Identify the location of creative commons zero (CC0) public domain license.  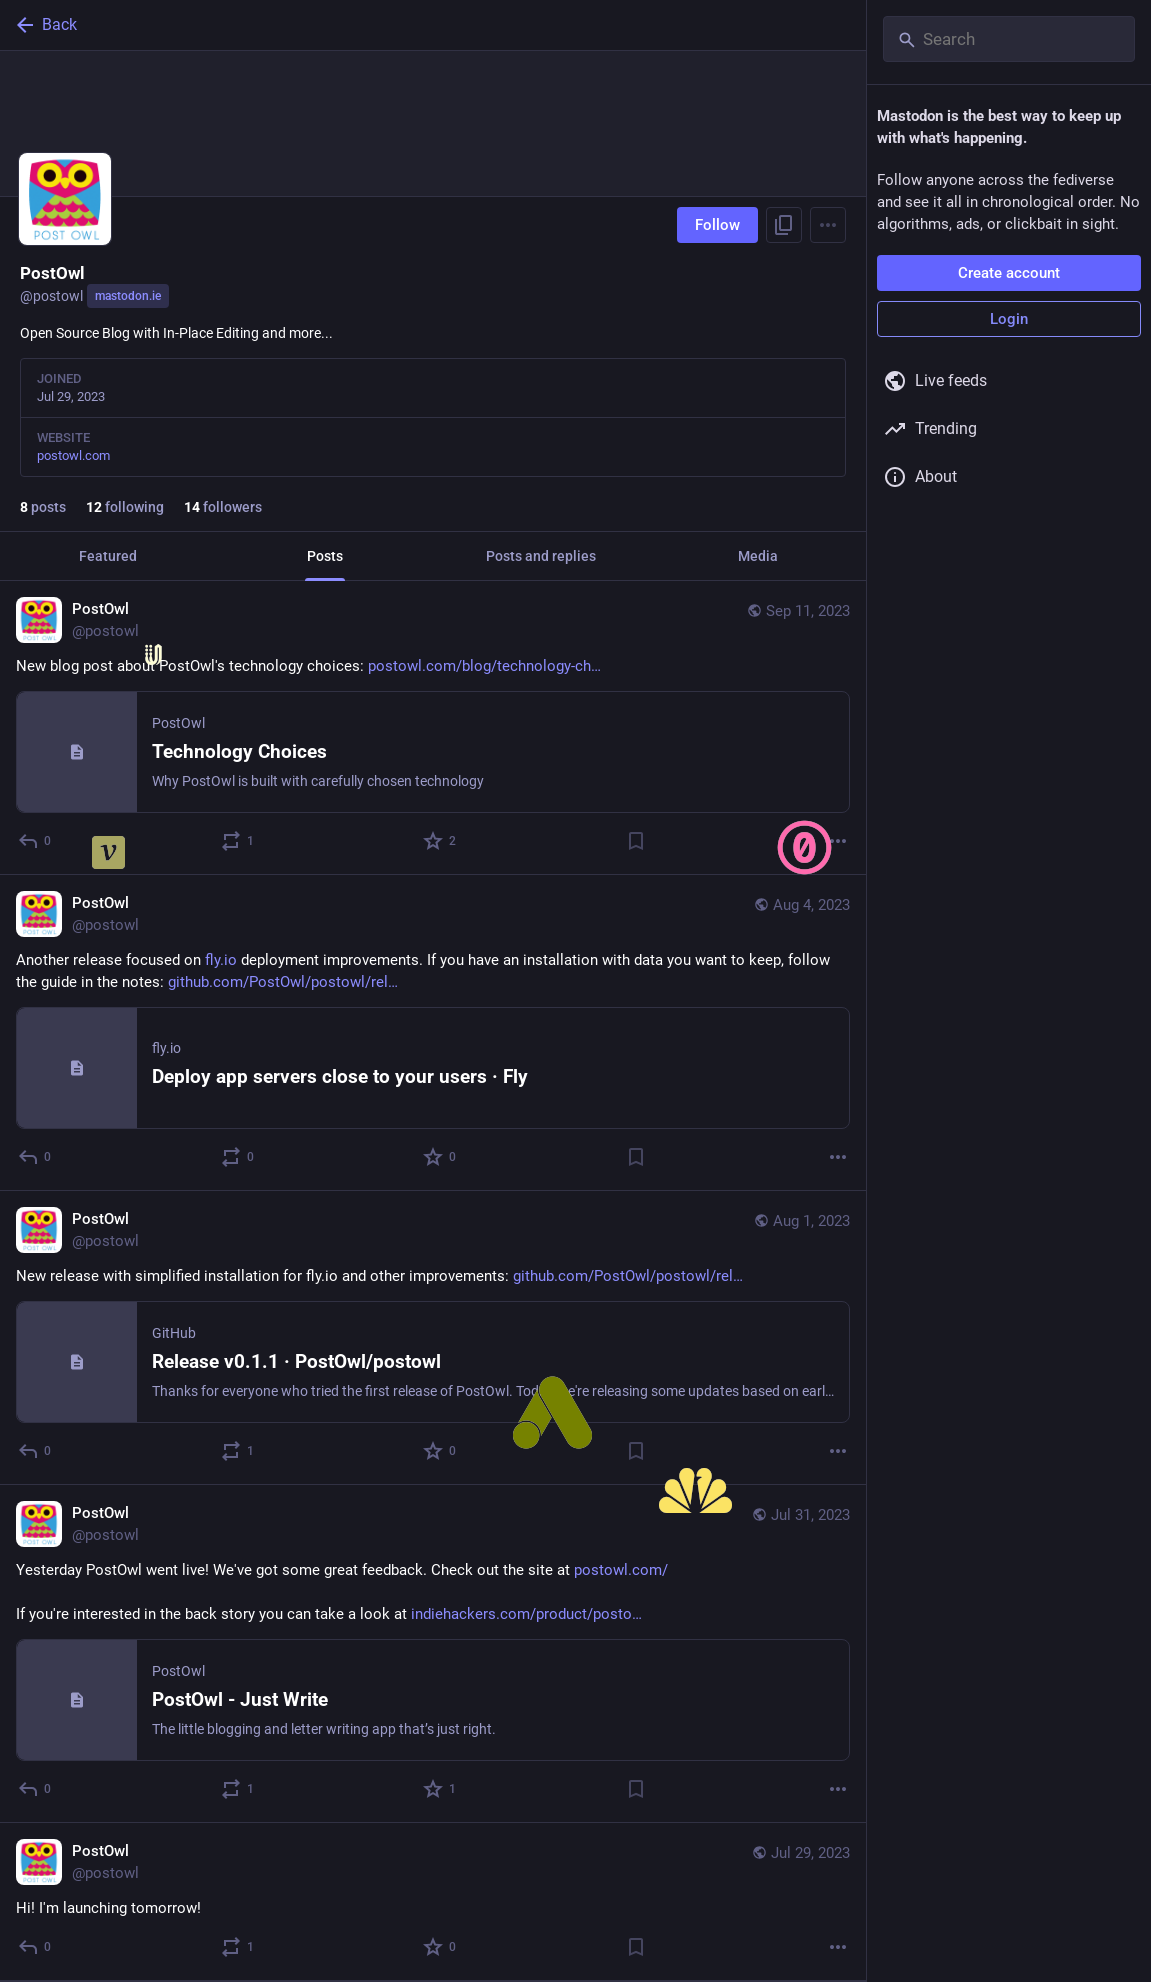
(804, 847).